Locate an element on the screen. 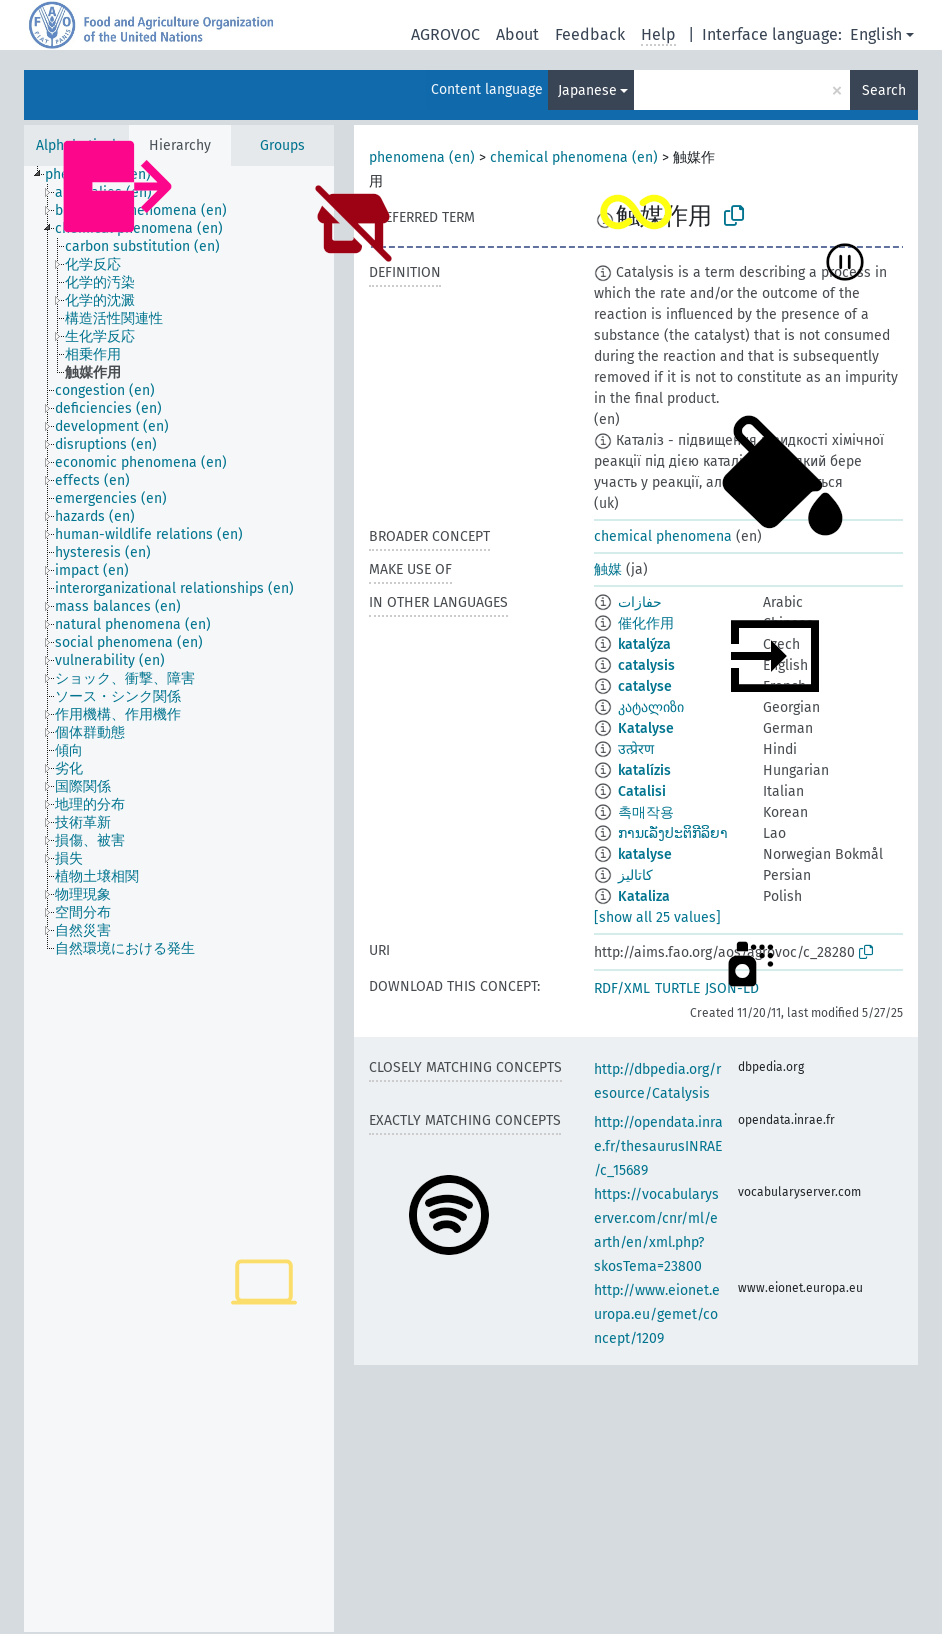  log out of your account is located at coordinates (117, 186).